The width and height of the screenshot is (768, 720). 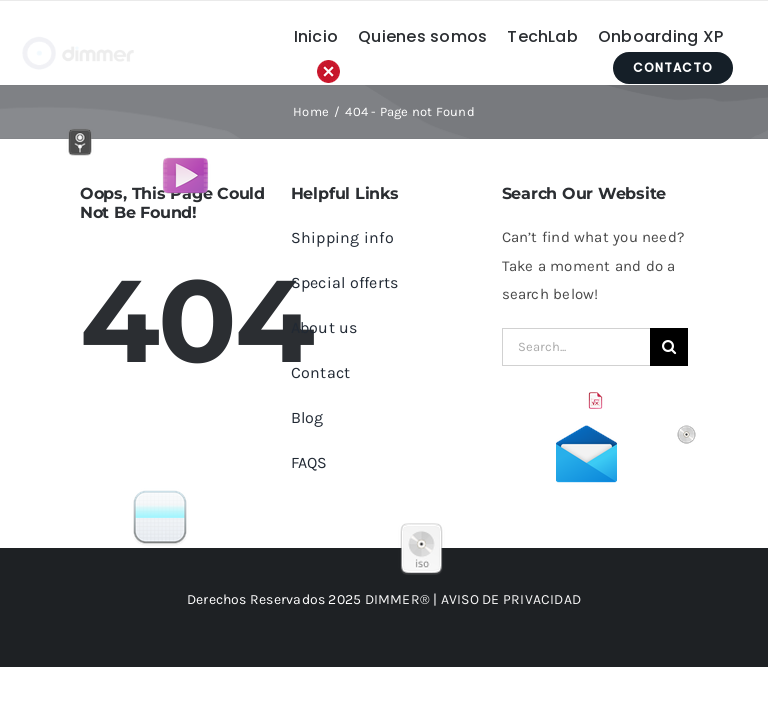 What do you see at coordinates (421, 548) in the screenshot?
I see `indicates a CD/DVD disc image file (.iso)` at bounding box center [421, 548].